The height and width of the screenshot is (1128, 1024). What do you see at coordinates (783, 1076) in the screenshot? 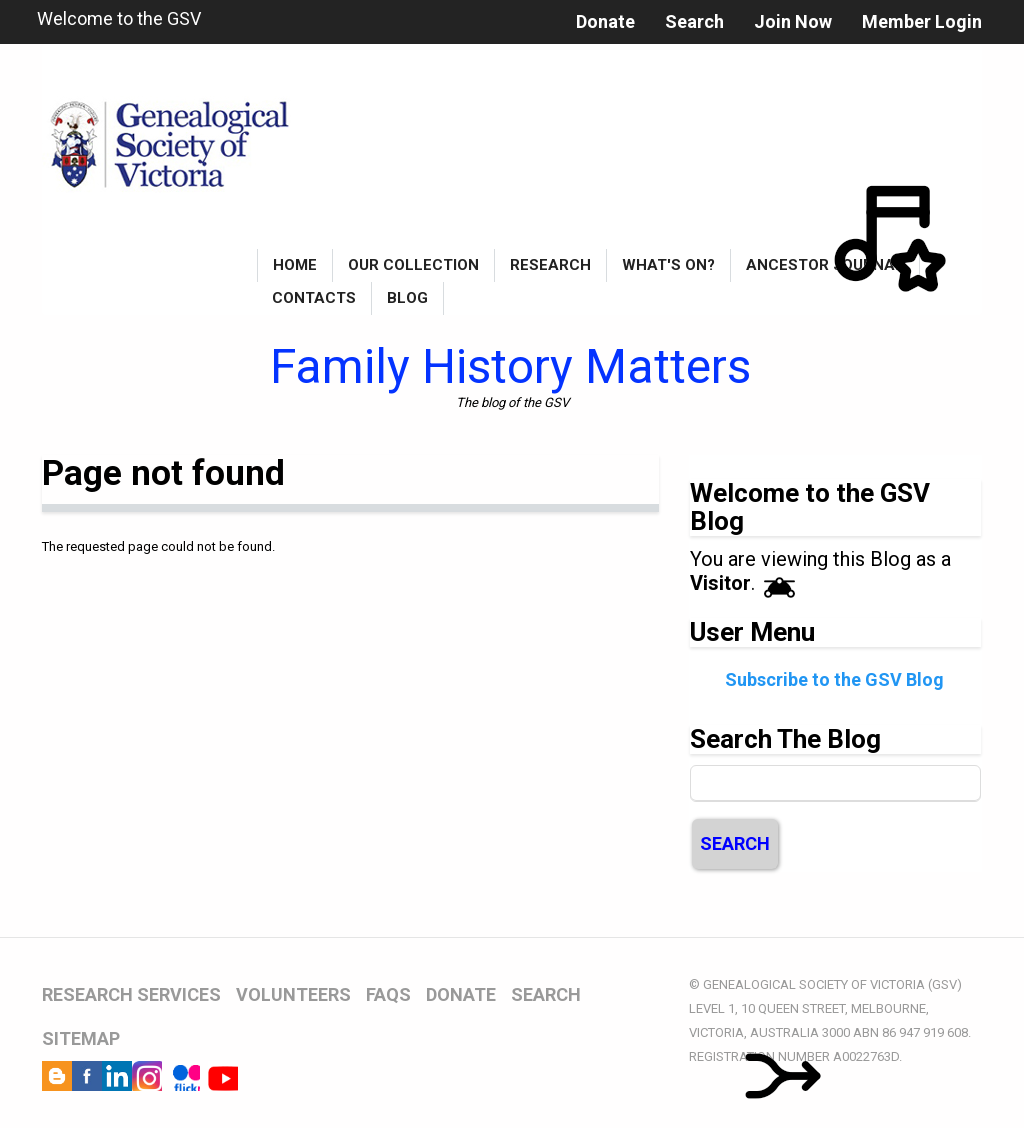
I see `merge or combine selected items` at bounding box center [783, 1076].